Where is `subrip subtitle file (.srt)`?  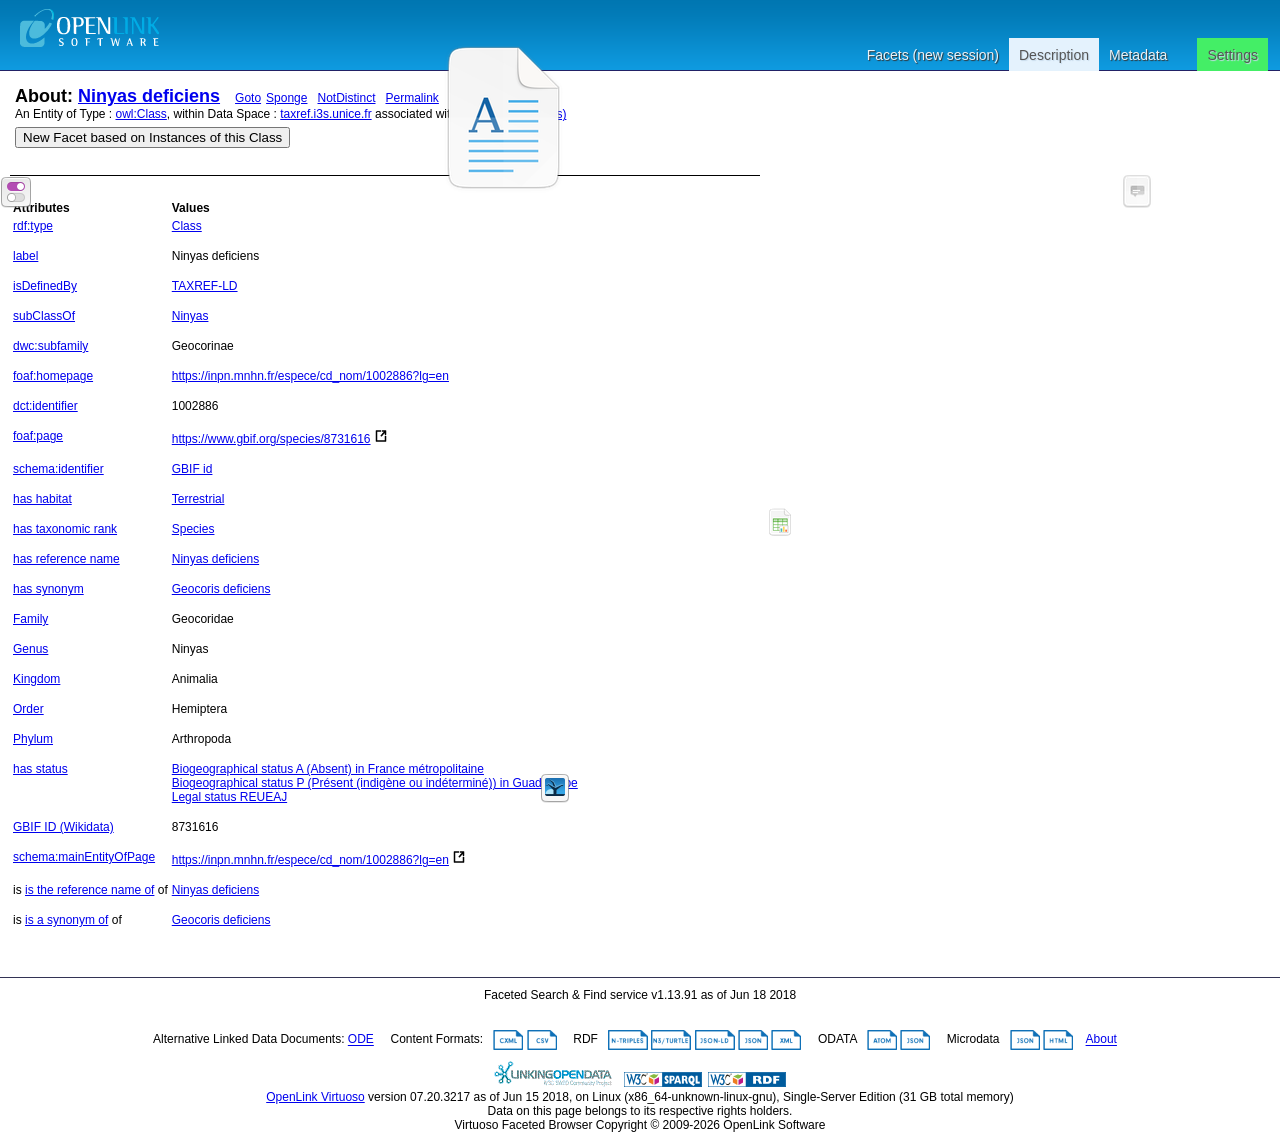
subrip subtitle file (.srt) is located at coordinates (1137, 191).